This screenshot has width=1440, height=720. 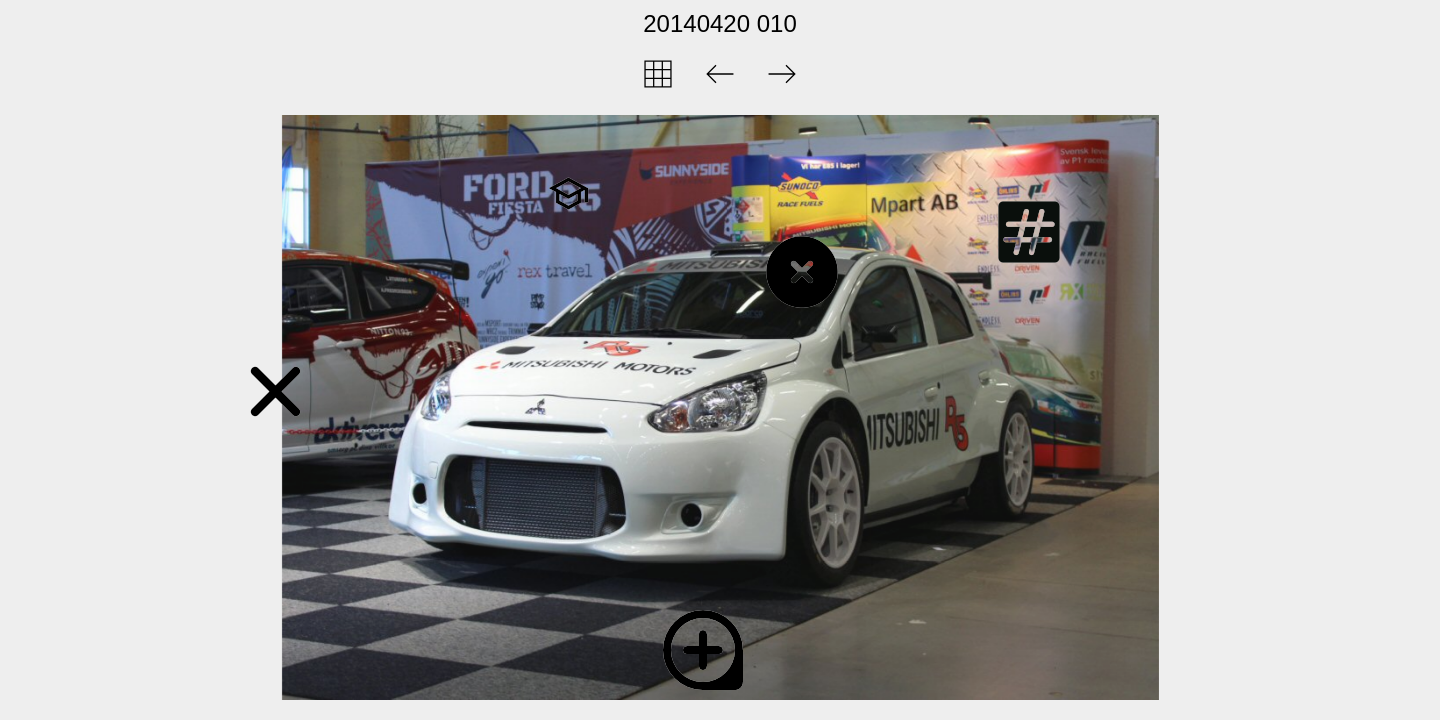 What do you see at coordinates (802, 272) in the screenshot?
I see `close or dismiss a dialog` at bounding box center [802, 272].